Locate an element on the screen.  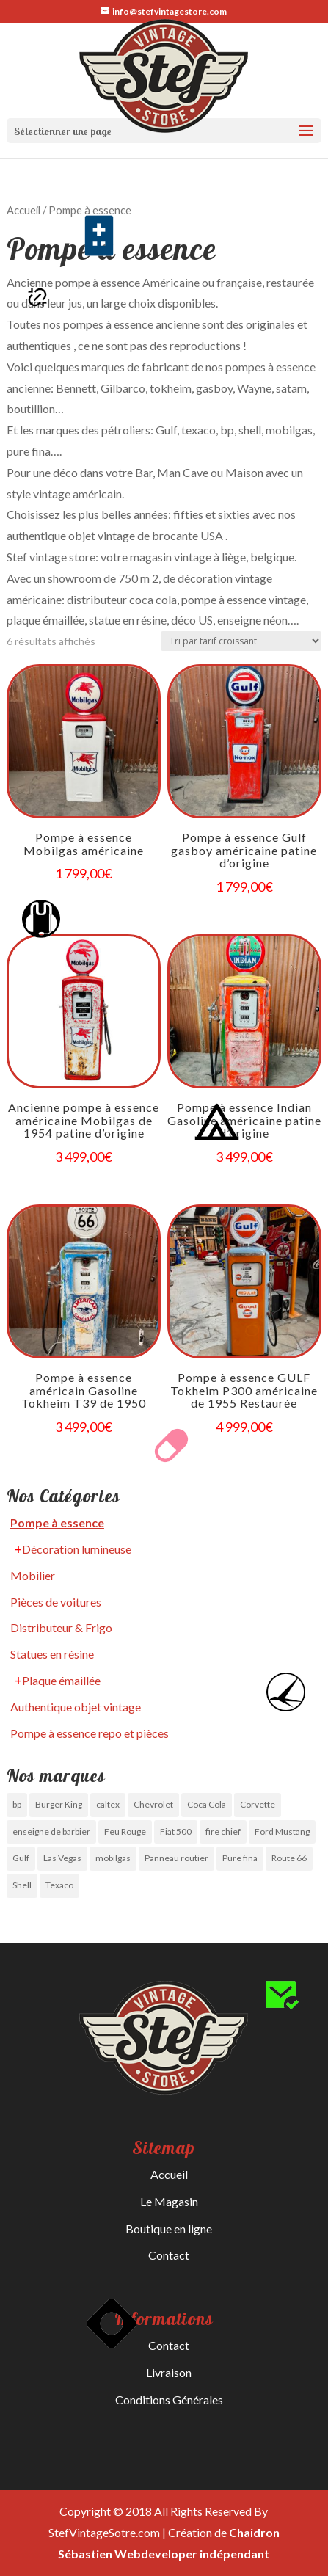
access medication or pharmacy features is located at coordinates (171, 1445).